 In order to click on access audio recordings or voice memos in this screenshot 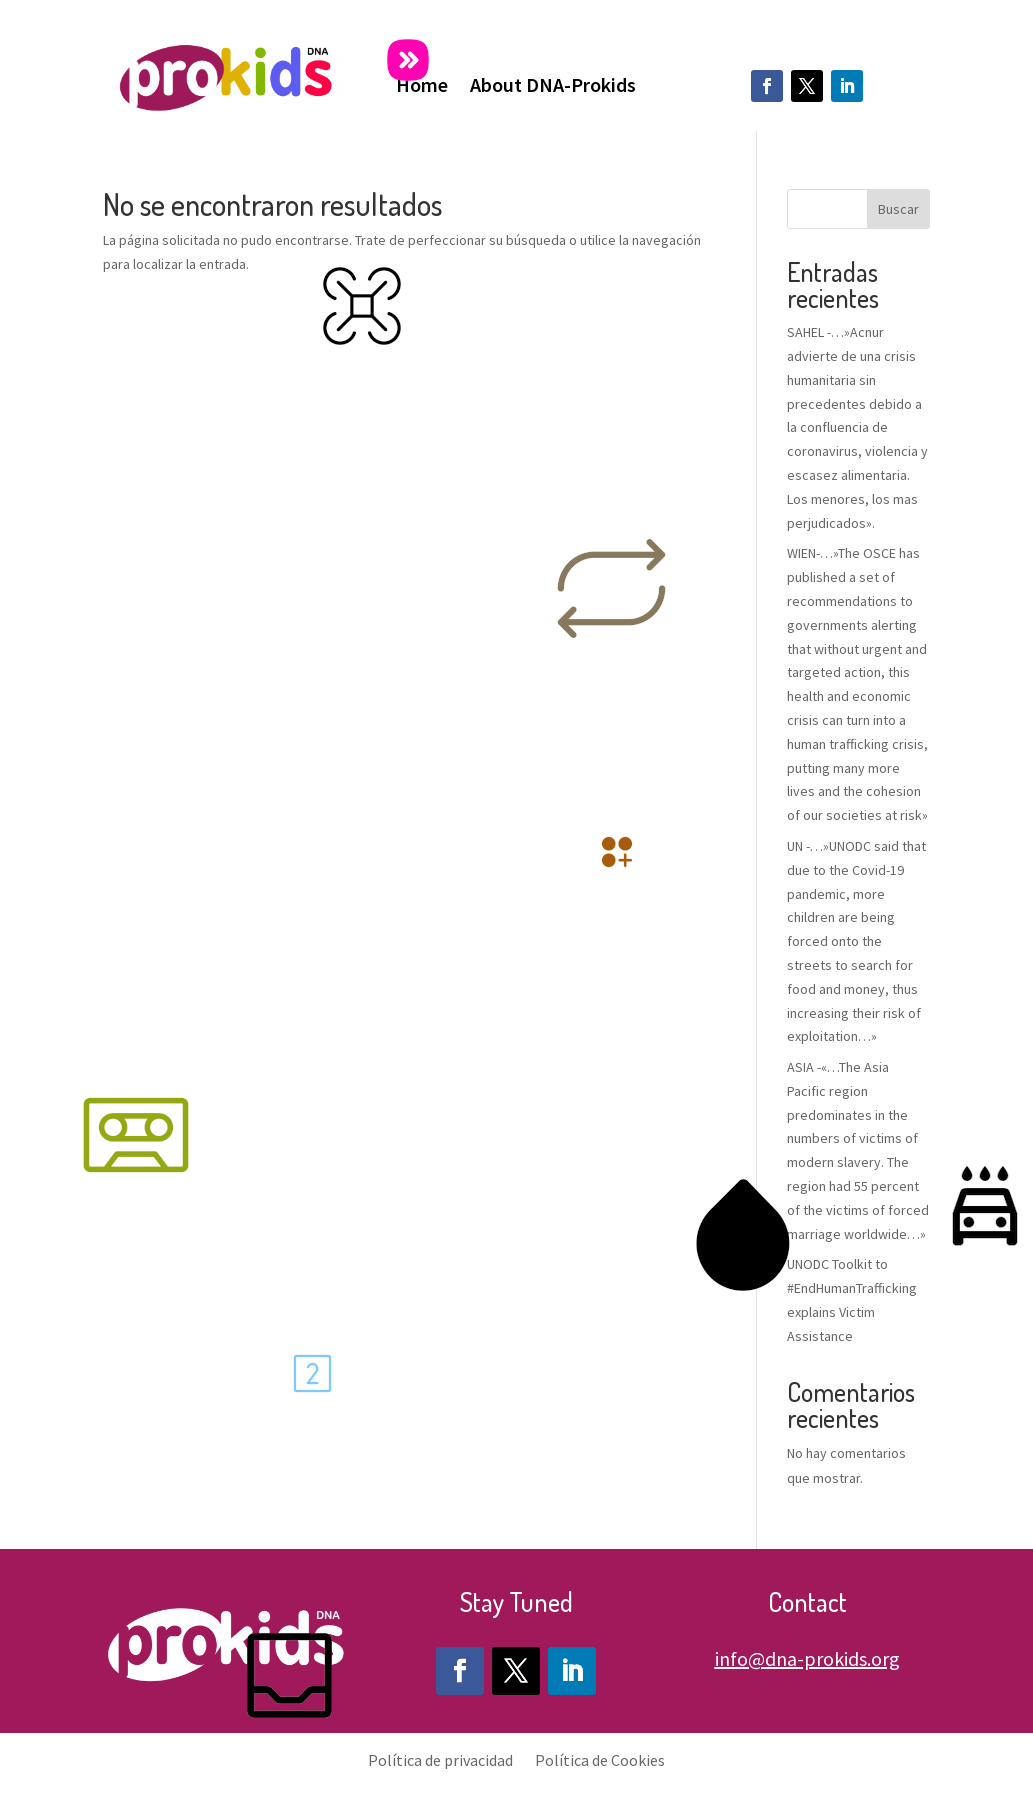, I will do `click(136, 1135)`.